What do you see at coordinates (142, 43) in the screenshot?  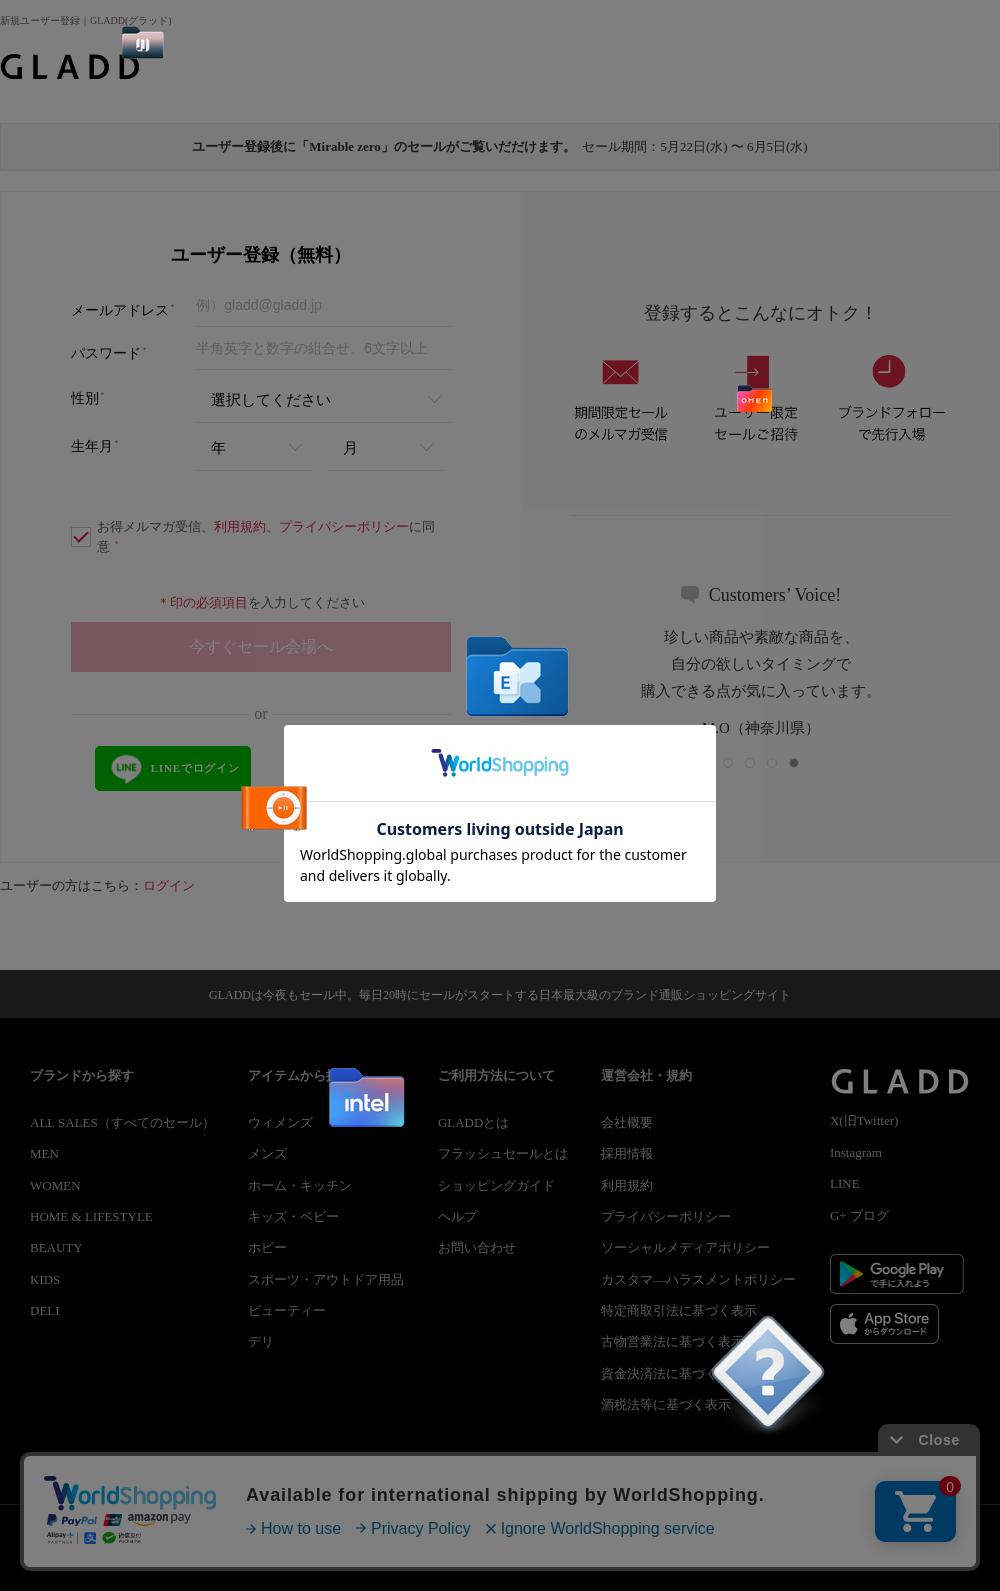 I see `open your indie music folder` at bounding box center [142, 43].